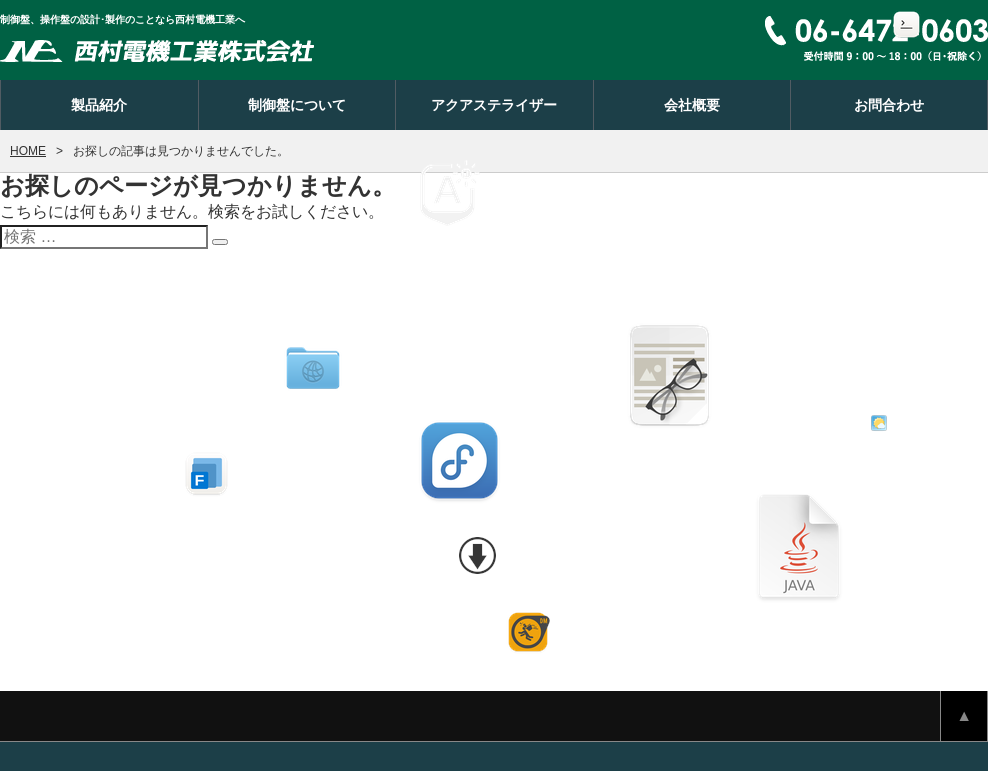 The image size is (988, 771). Describe the element at coordinates (669, 375) in the screenshot. I see `open the documents app` at that location.